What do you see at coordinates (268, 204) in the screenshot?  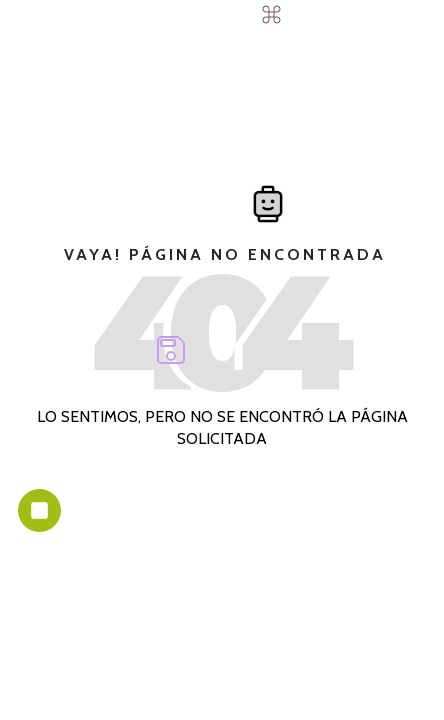 I see `access building block or construction features` at bounding box center [268, 204].